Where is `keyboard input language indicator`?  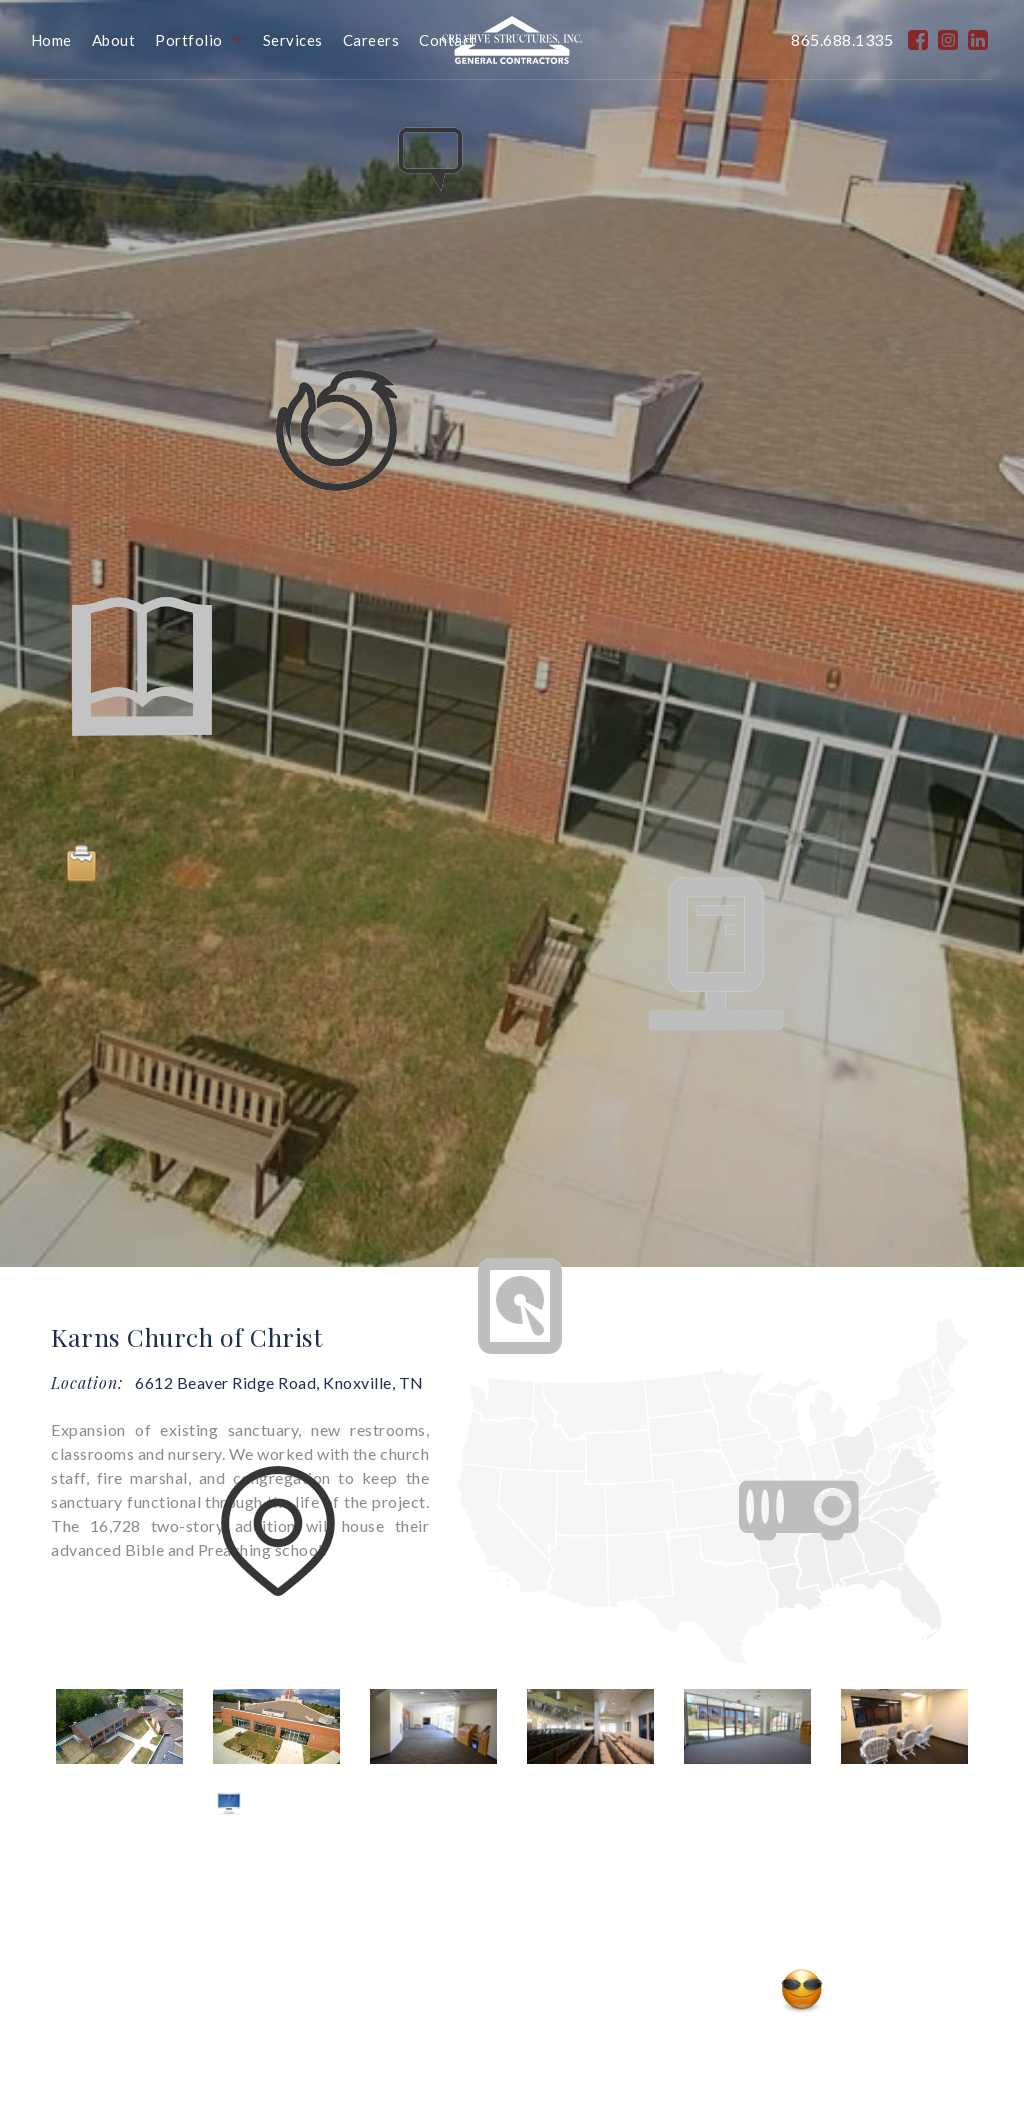
keyboard input language indicator is located at coordinates (430, 159).